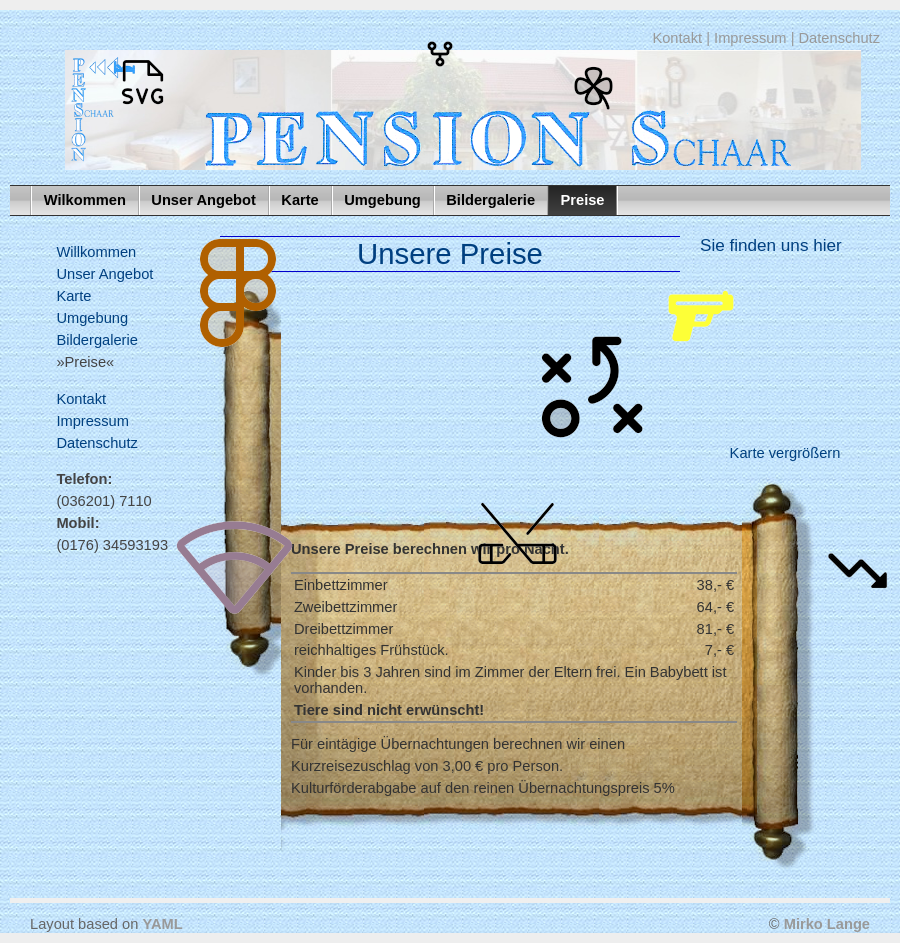 This screenshot has width=900, height=943. What do you see at coordinates (517, 533) in the screenshot?
I see `view hockey scores or game updates` at bounding box center [517, 533].